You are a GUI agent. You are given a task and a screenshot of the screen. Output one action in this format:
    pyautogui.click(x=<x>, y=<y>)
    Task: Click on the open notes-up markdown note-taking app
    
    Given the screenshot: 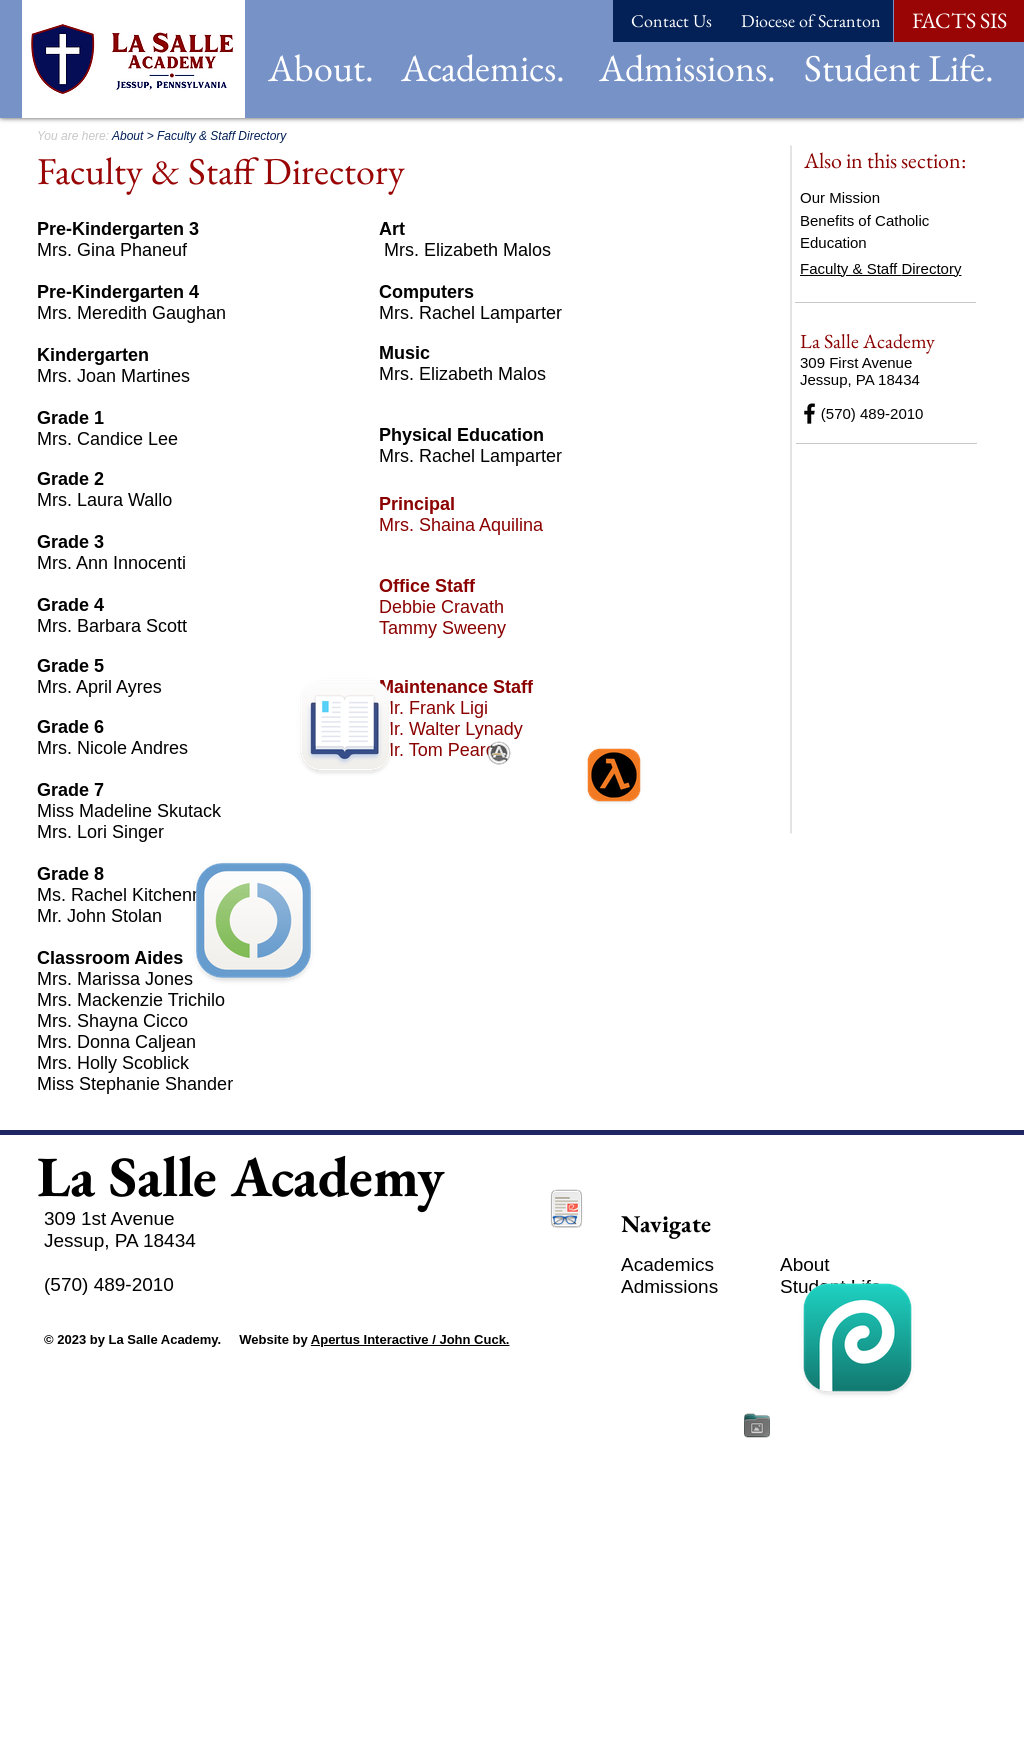 What is the action you would take?
    pyautogui.click(x=345, y=725)
    